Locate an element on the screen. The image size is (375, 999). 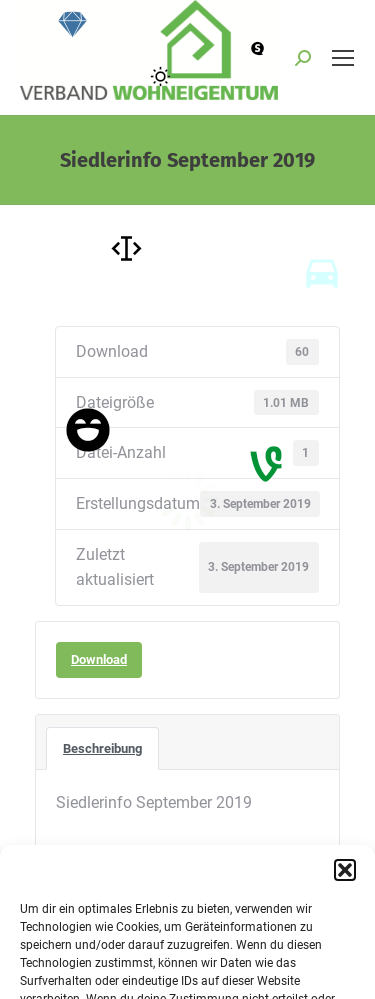
switch to light mode is located at coordinates (160, 76).